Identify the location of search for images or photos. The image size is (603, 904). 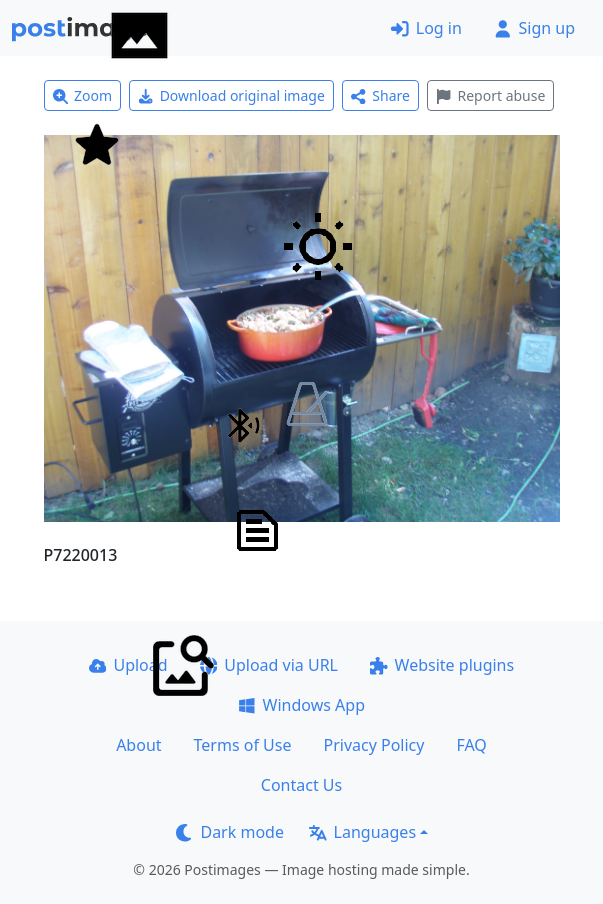
(183, 665).